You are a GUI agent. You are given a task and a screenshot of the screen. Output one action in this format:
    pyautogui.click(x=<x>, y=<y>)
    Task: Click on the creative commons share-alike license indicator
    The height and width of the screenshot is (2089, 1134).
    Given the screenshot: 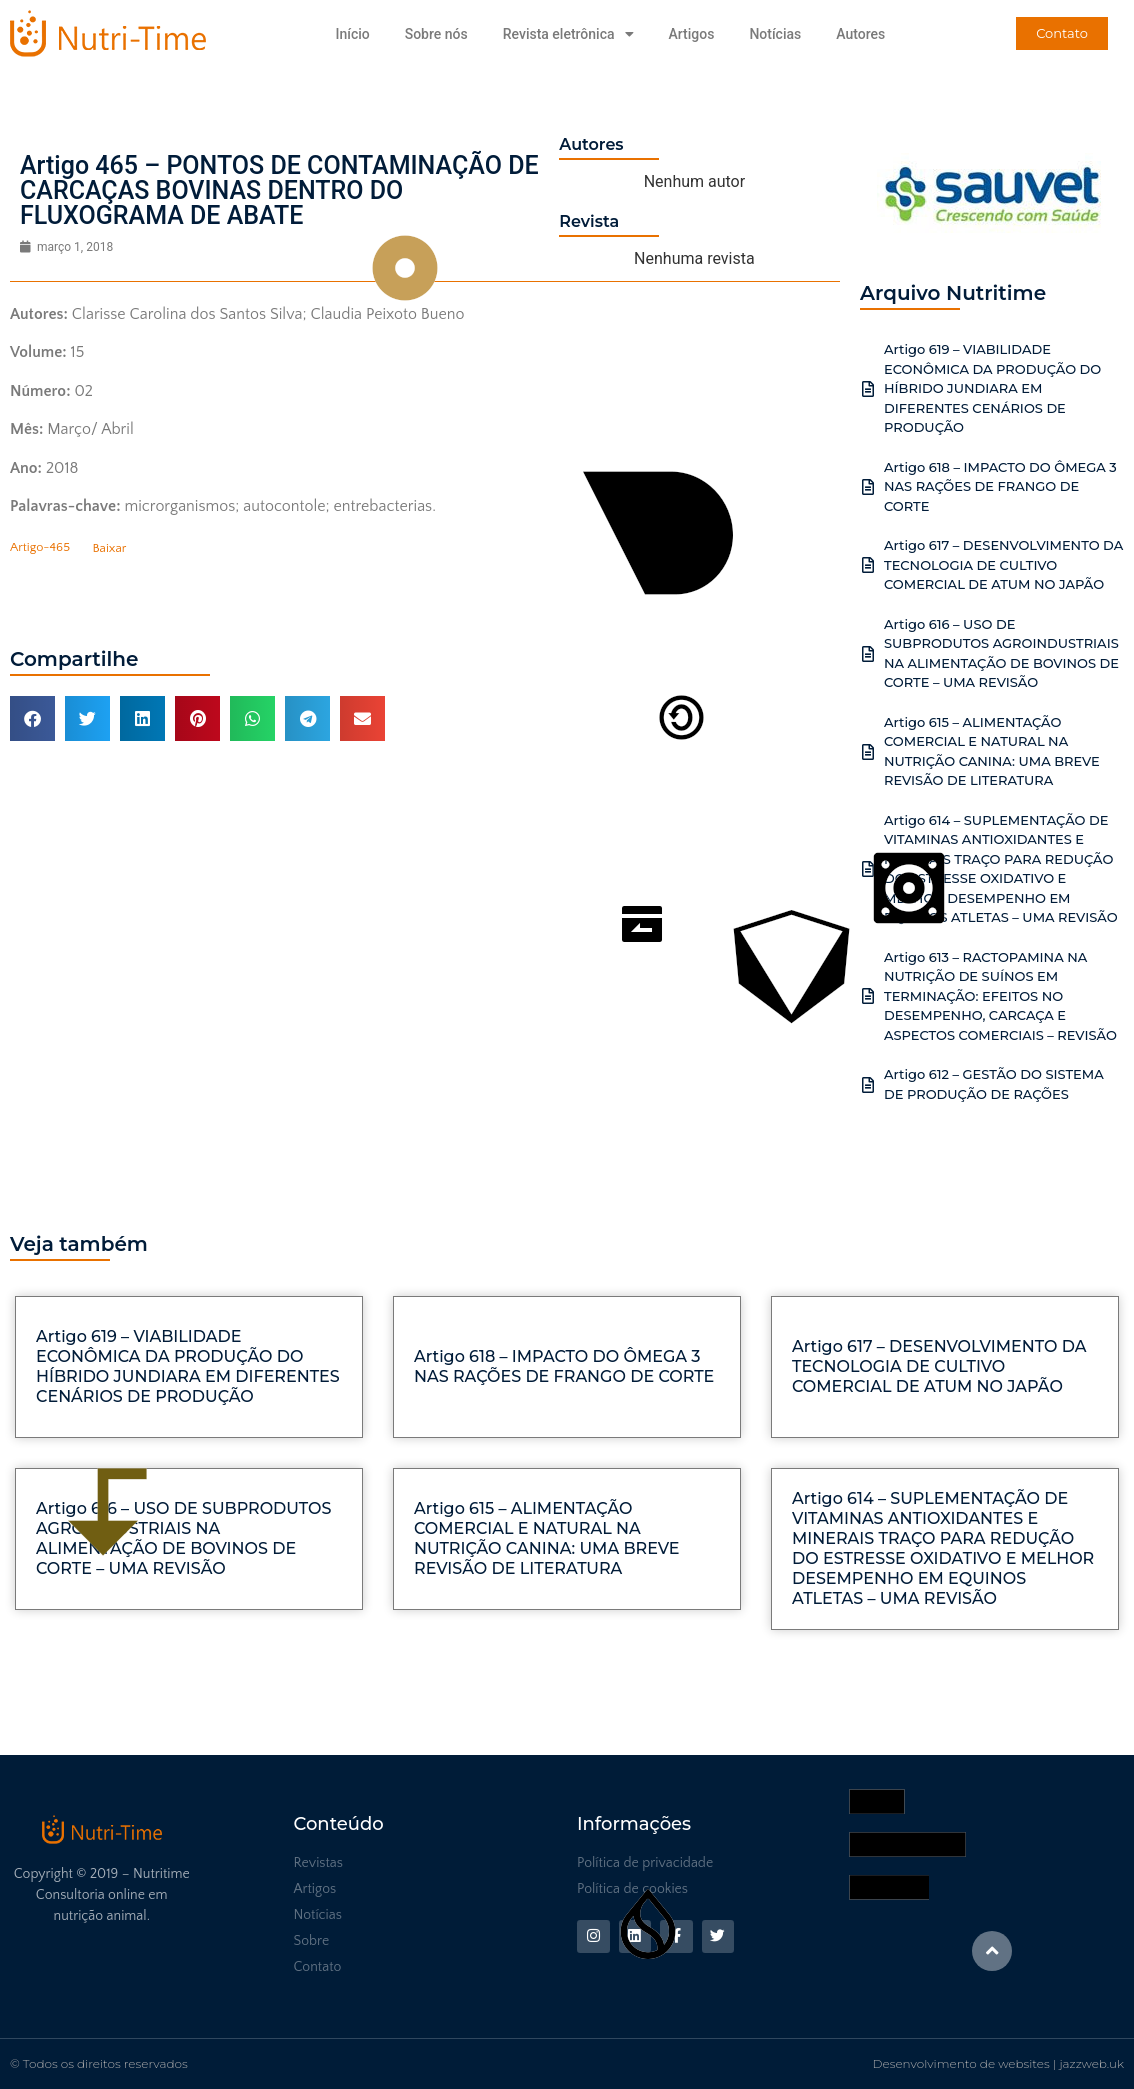 What is the action you would take?
    pyautogui.click(x=681, y=717)
    